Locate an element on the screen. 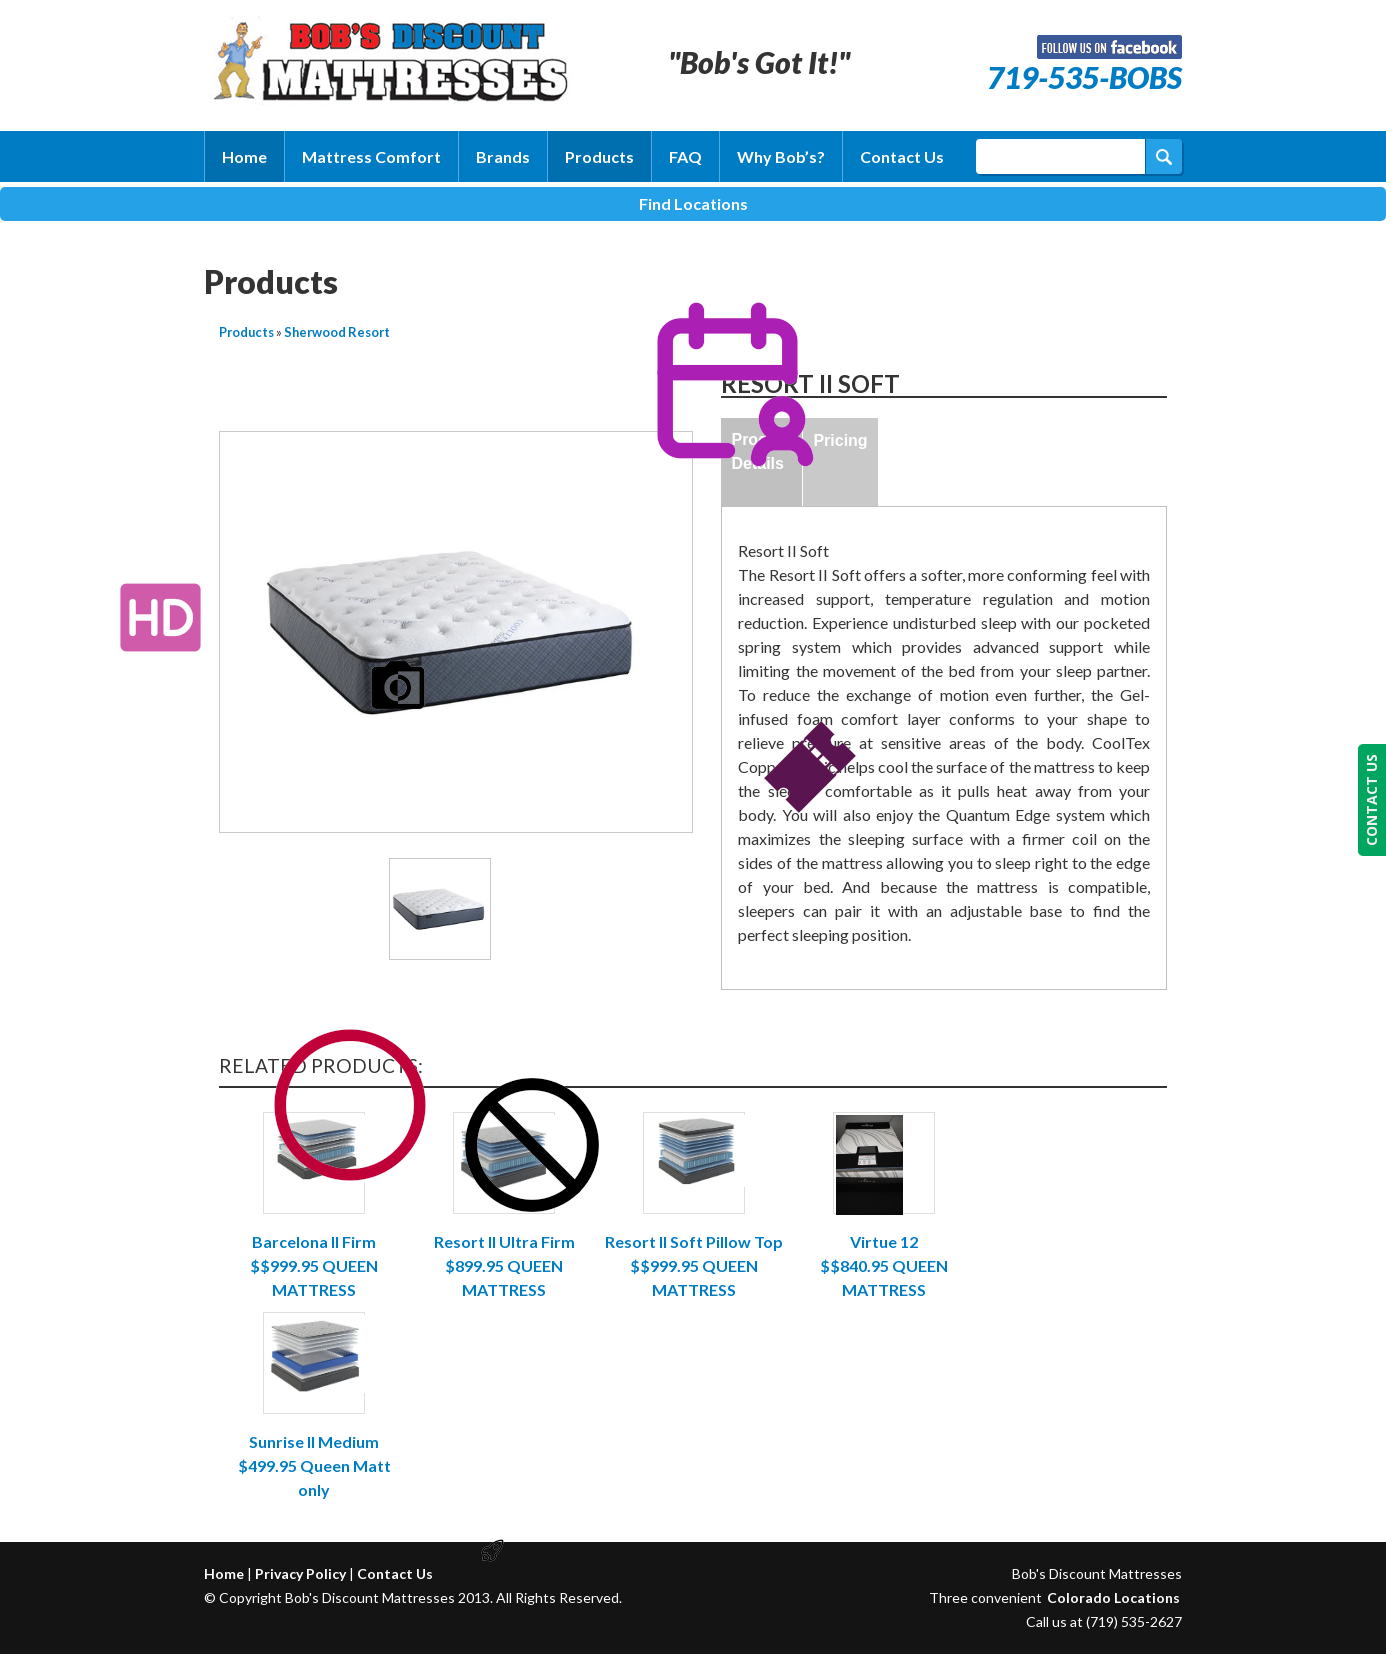  indicates high-definition video quality is located at coordinates (160, 617).